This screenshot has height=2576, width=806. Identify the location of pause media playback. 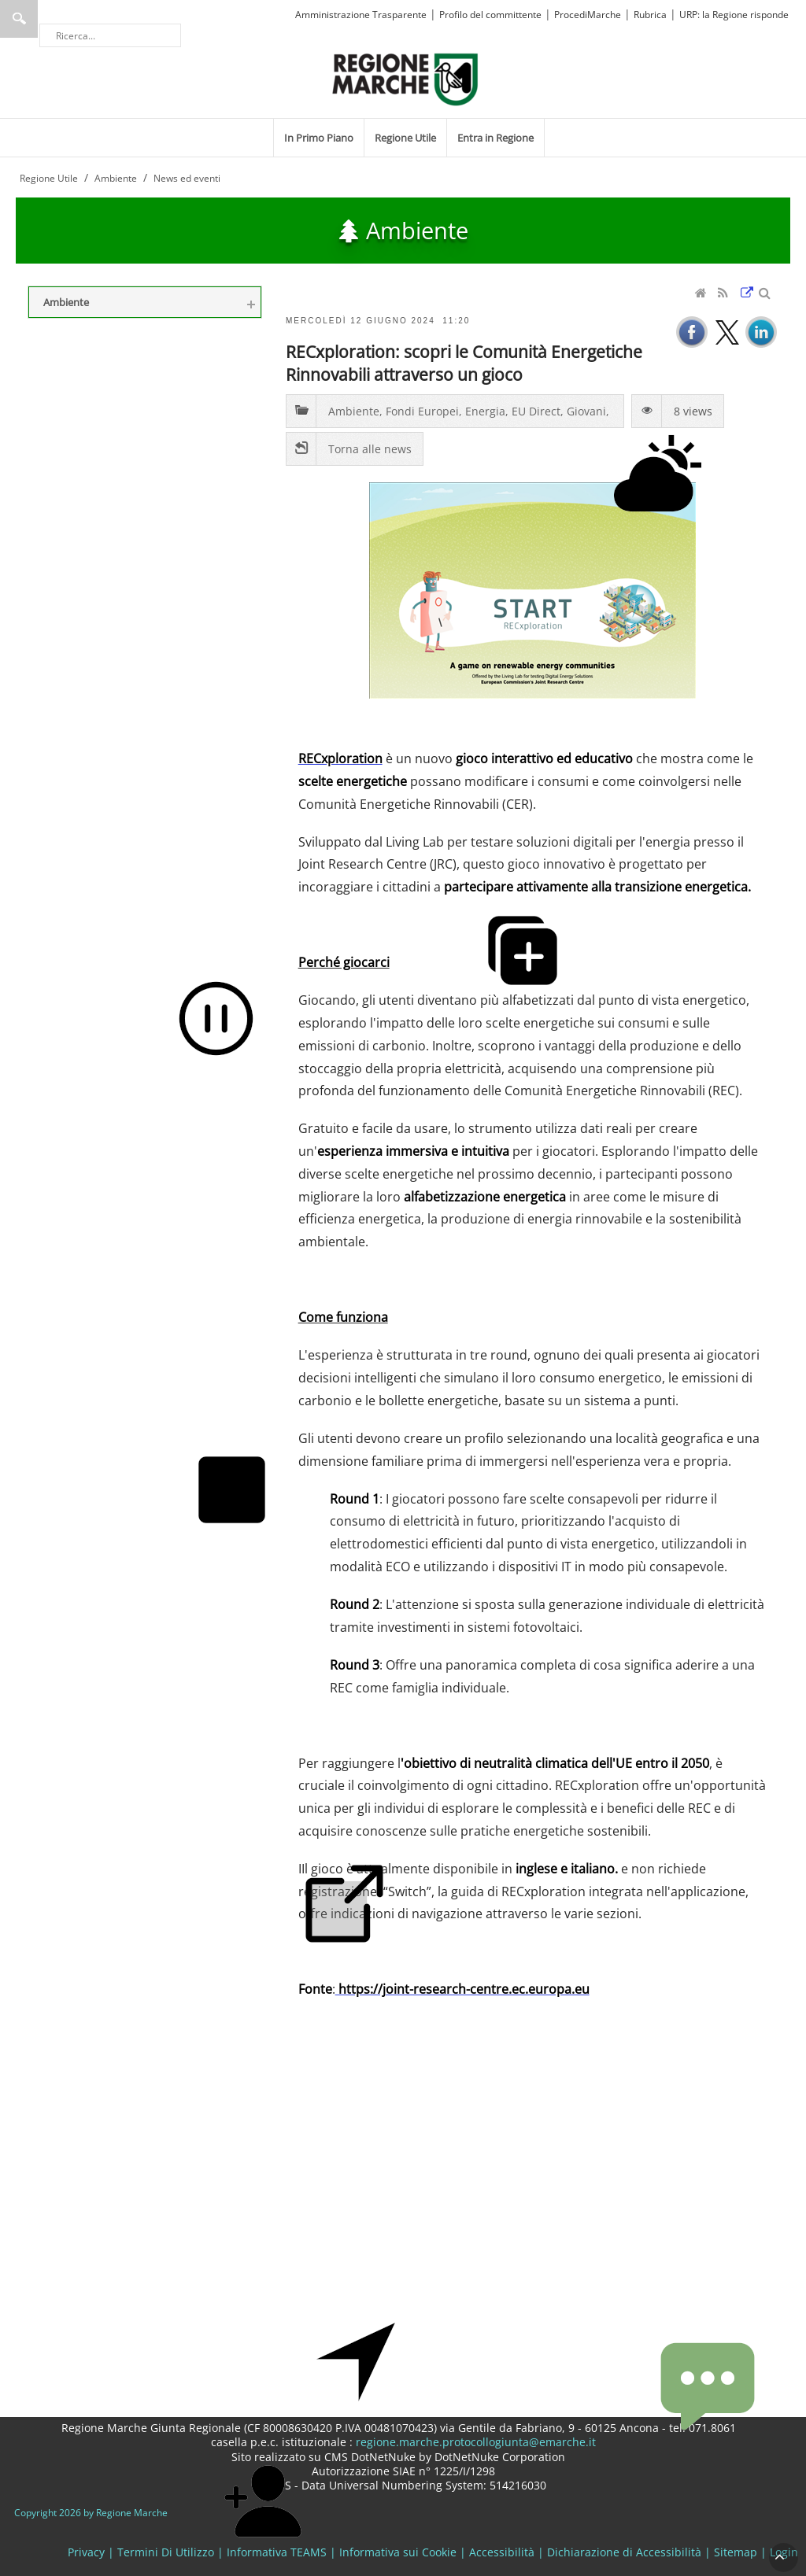
(216, 1018).